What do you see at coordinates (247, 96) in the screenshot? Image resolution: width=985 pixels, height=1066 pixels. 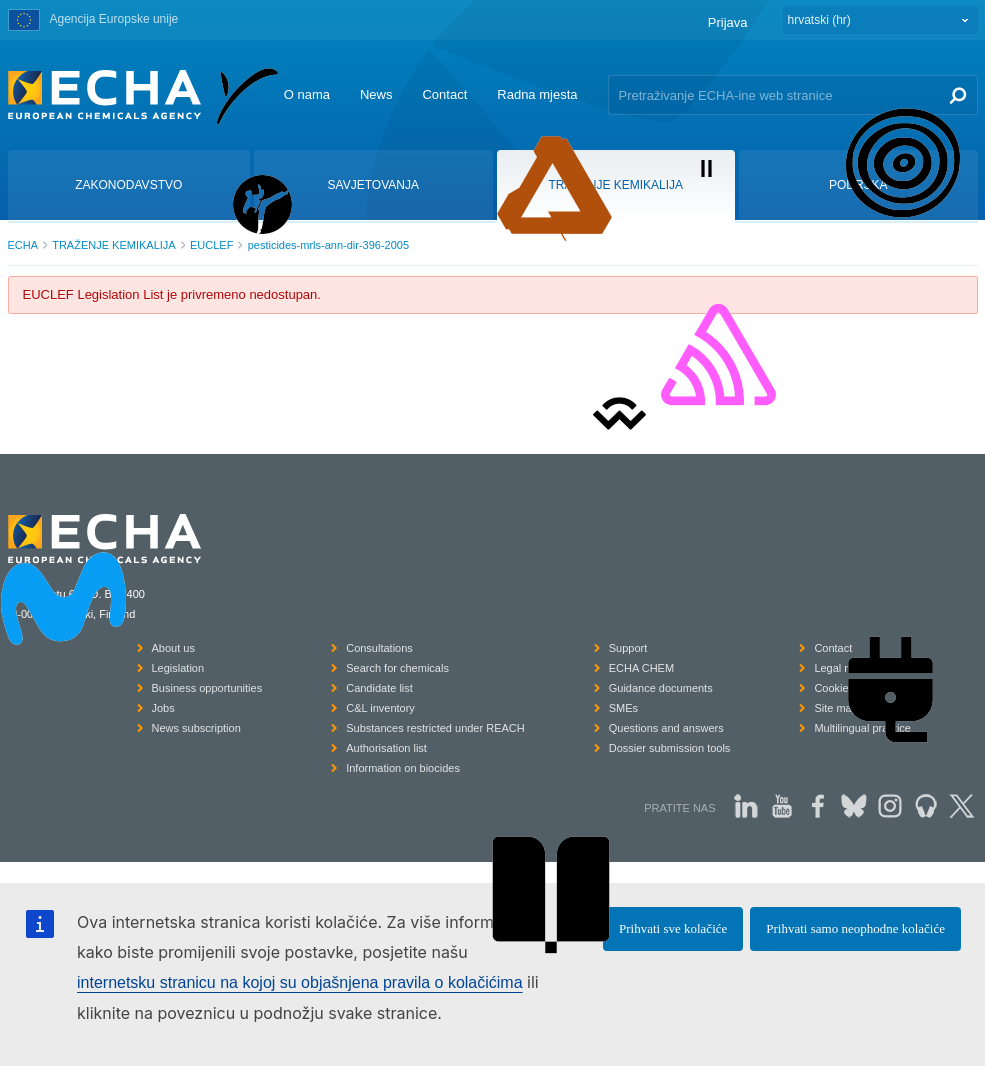 I see `payoneer payment service logo` at bounding box center [247, 96].